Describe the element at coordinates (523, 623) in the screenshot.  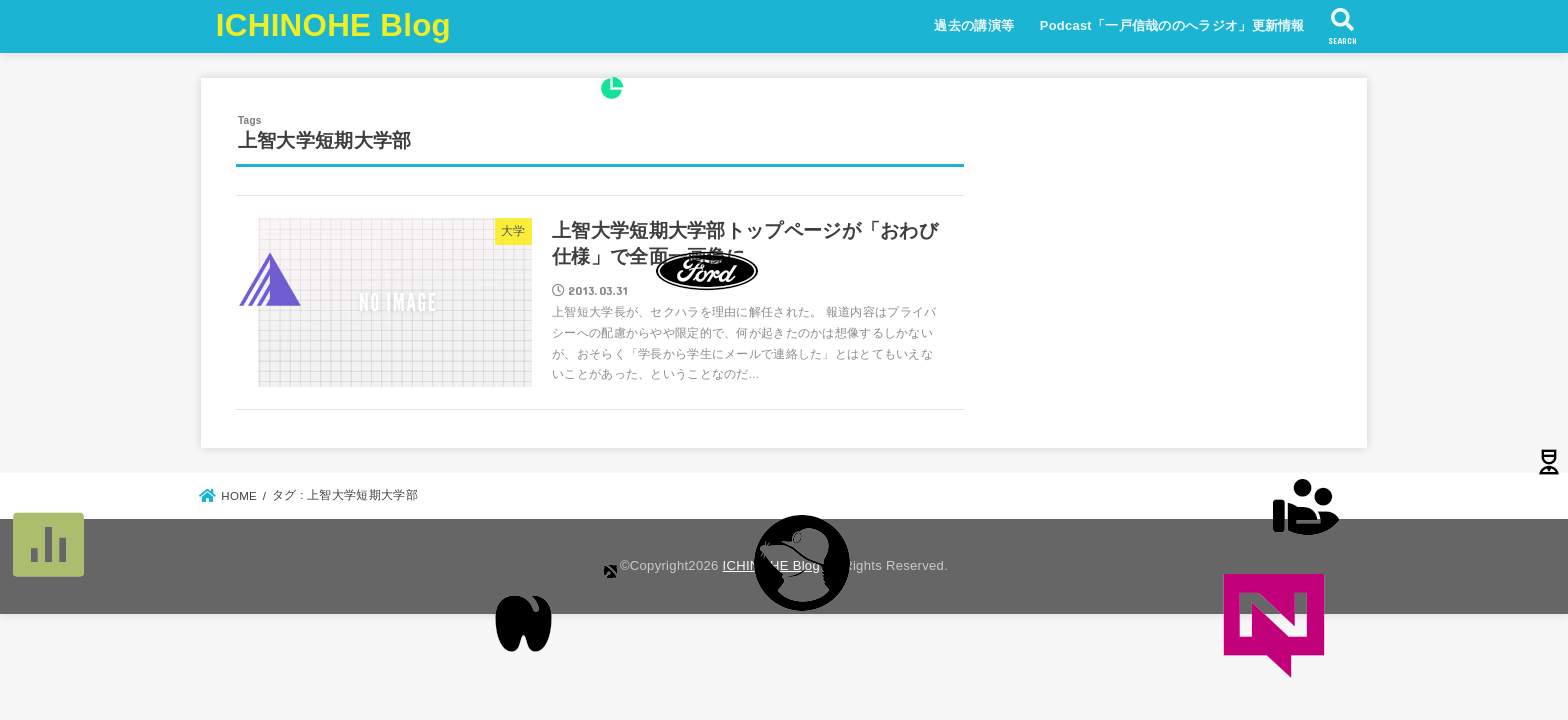
I see `access dental or oral health features` at that location.